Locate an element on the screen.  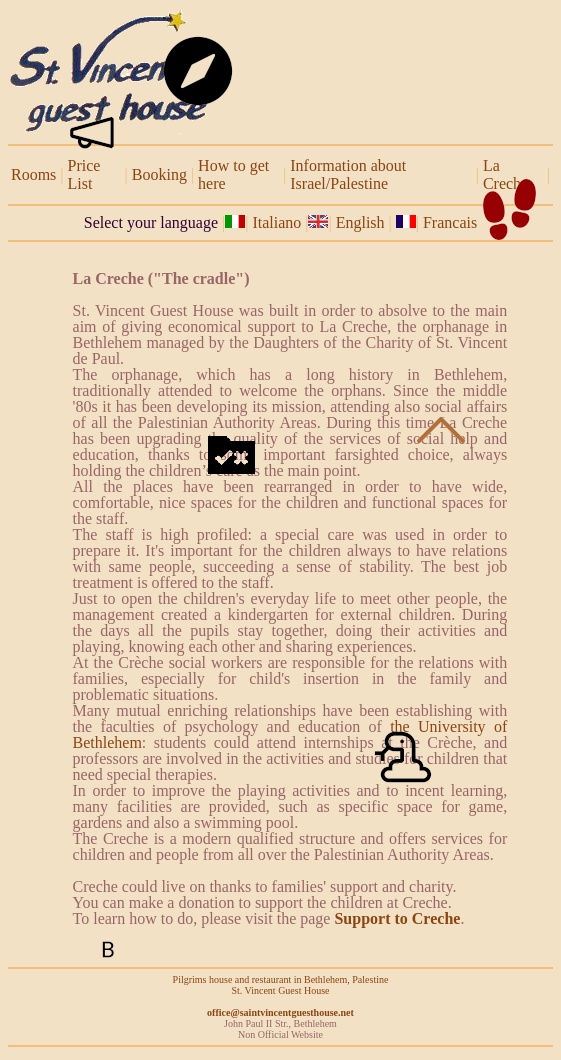
collapse an expanded section is located at coordinates (441, 430).